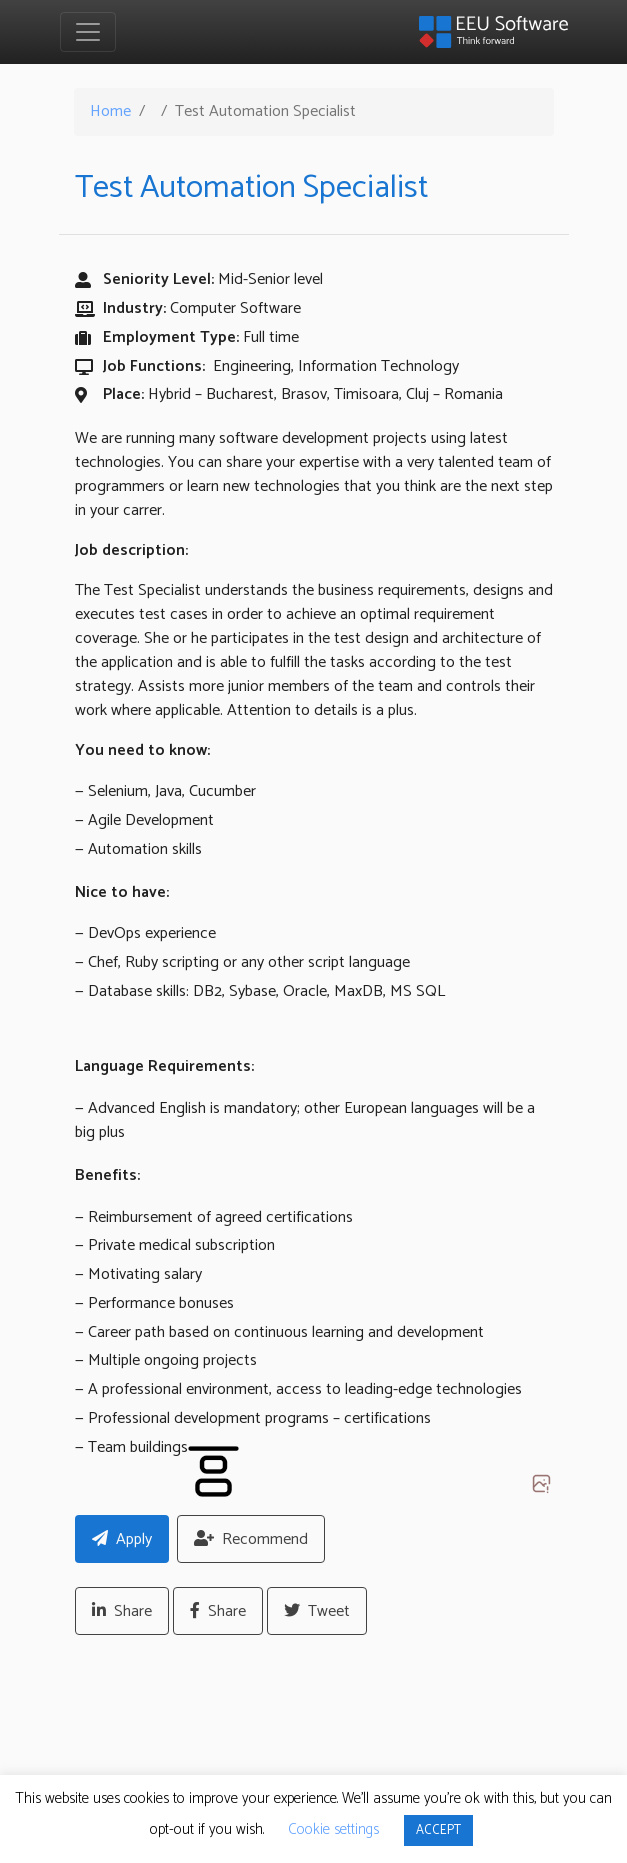 This screenshot has height=1863, width=627. I want to click on align items to the top of the container, so click(213, 1471).